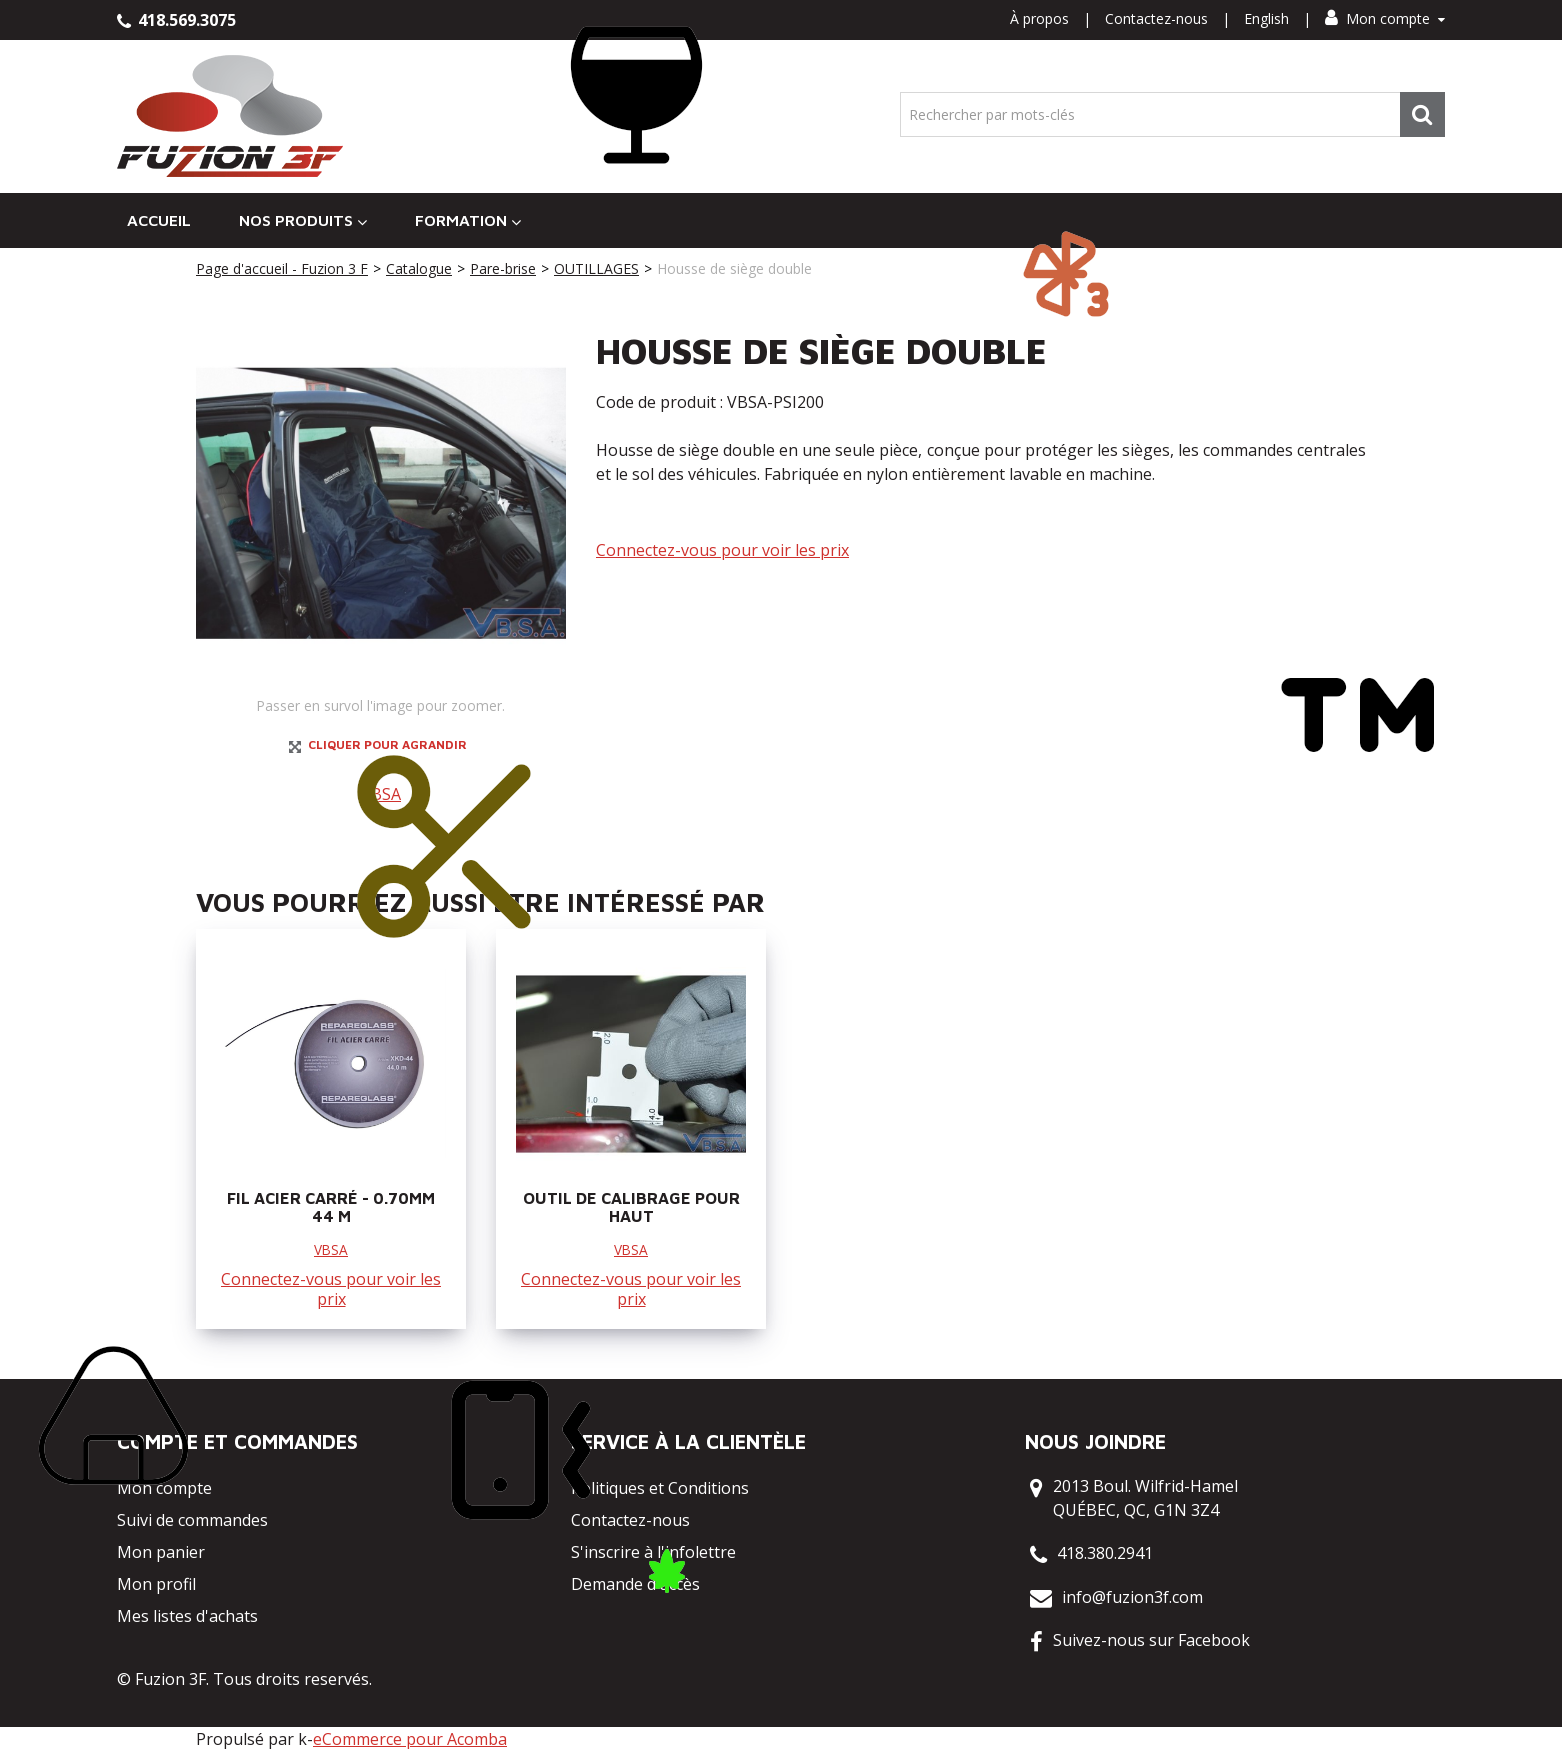 The height and width of the screenshot is (1751, 1562). Describe the element at coordinates (1066, 274) in the screenshot. I see `set car fan speed to level 3` at that location.